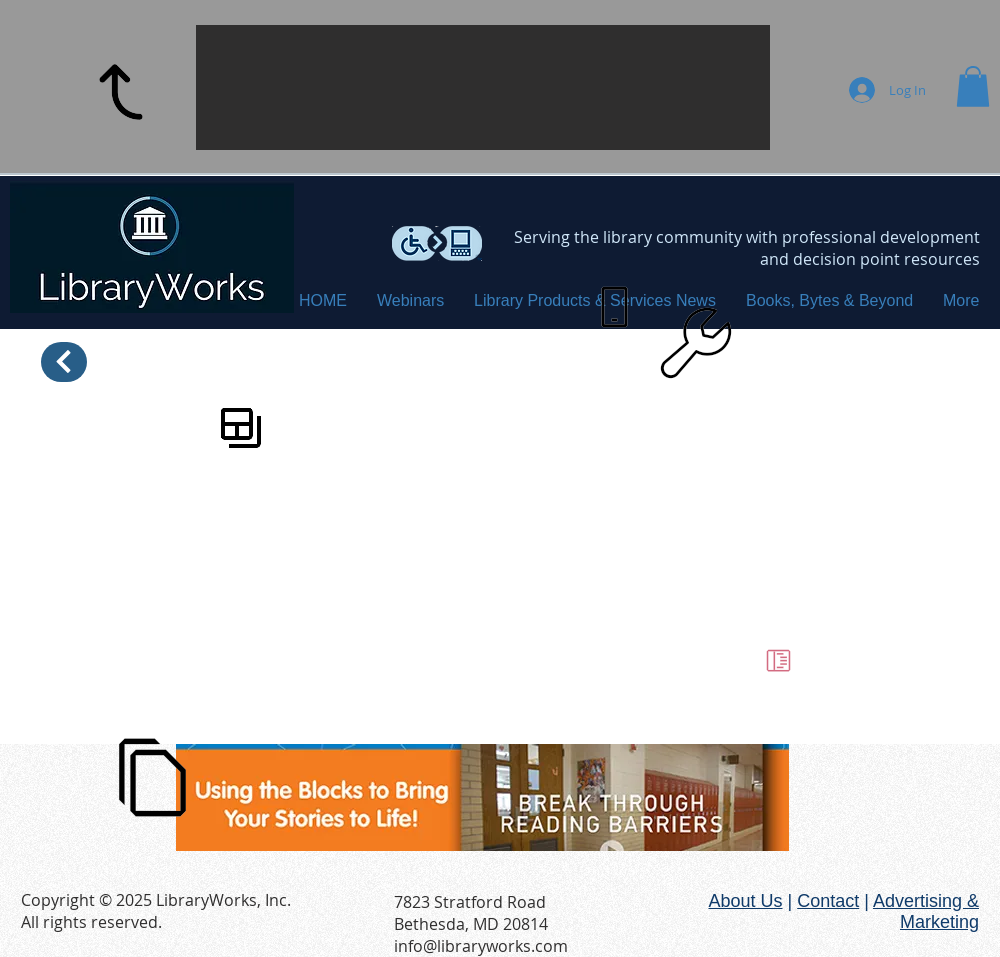 This screenshot has width=1000, height=957. Describe the element at coordinates (241, 428) in the screenshot. I see `create a backup copy of table data` at that location.